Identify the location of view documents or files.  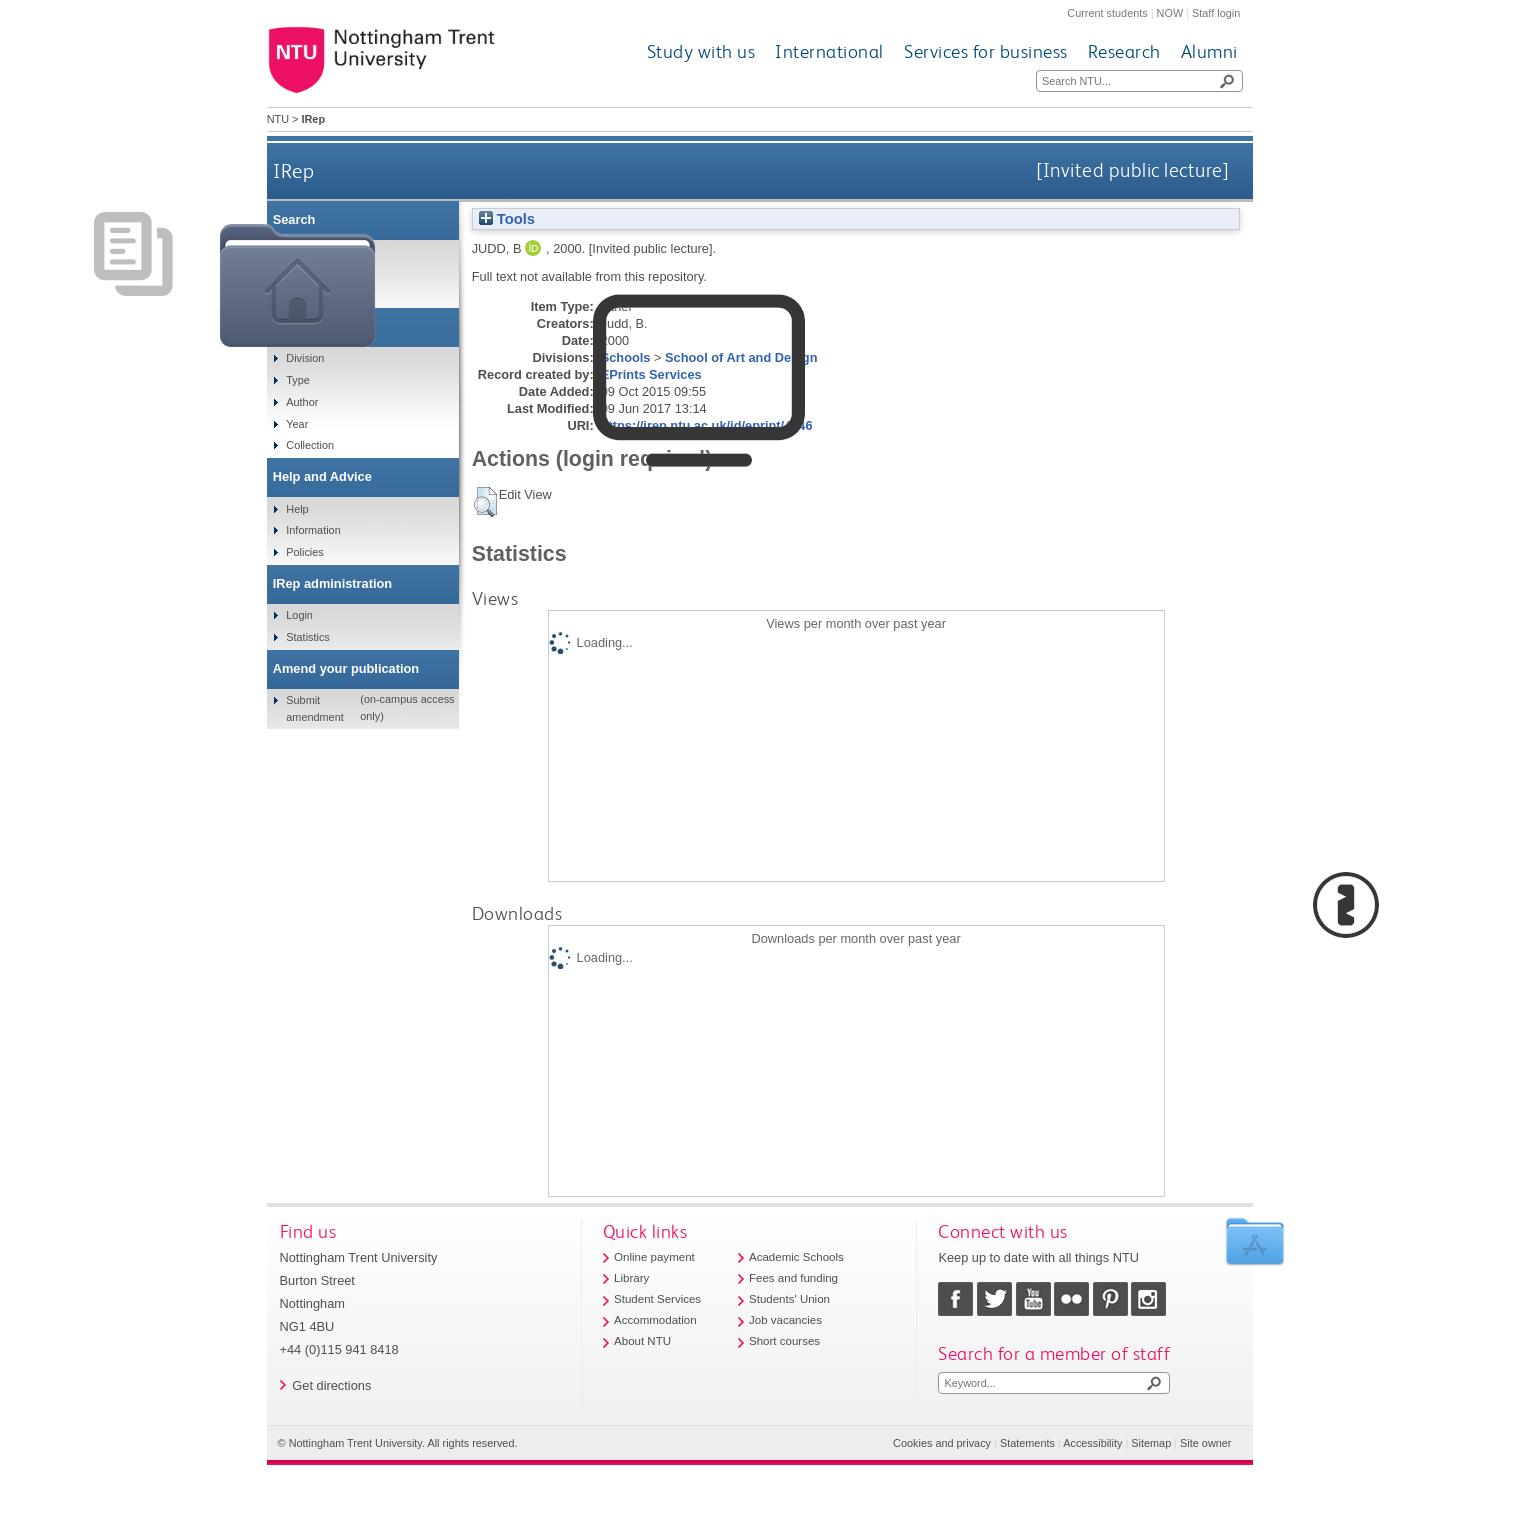
(136, 254).